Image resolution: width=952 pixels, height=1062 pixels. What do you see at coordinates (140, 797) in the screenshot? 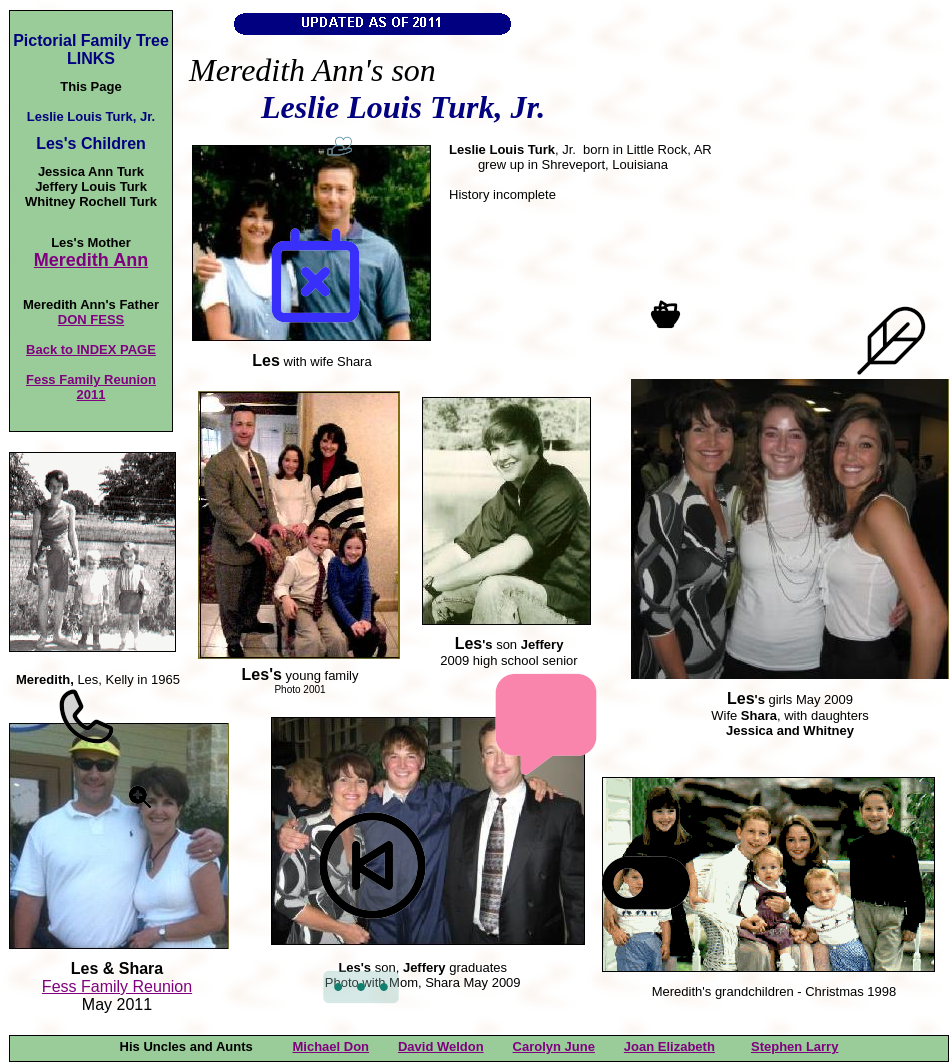
I see `zoom in on content` at bounding box center [140, 797].